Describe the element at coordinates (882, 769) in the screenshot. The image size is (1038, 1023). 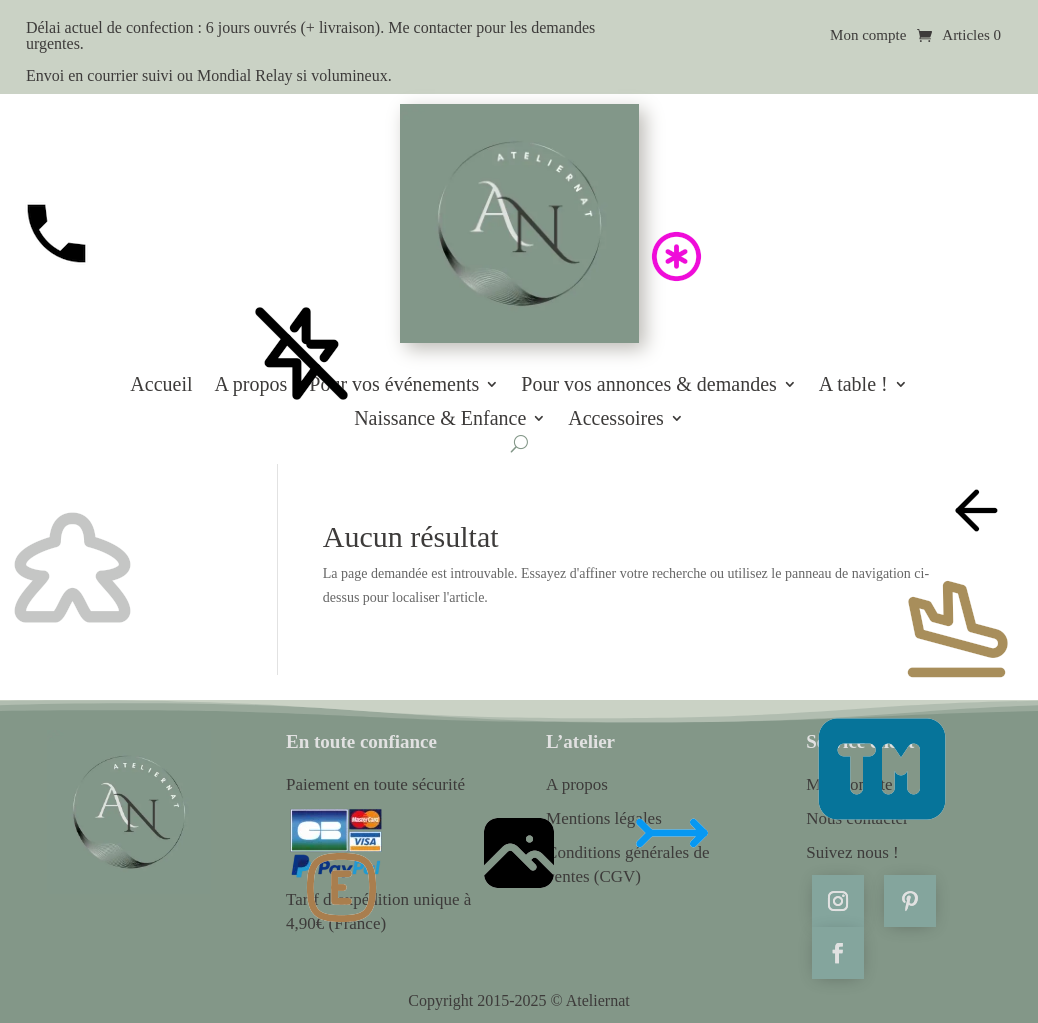
I see `indicates trademarked content or branding` at that location.